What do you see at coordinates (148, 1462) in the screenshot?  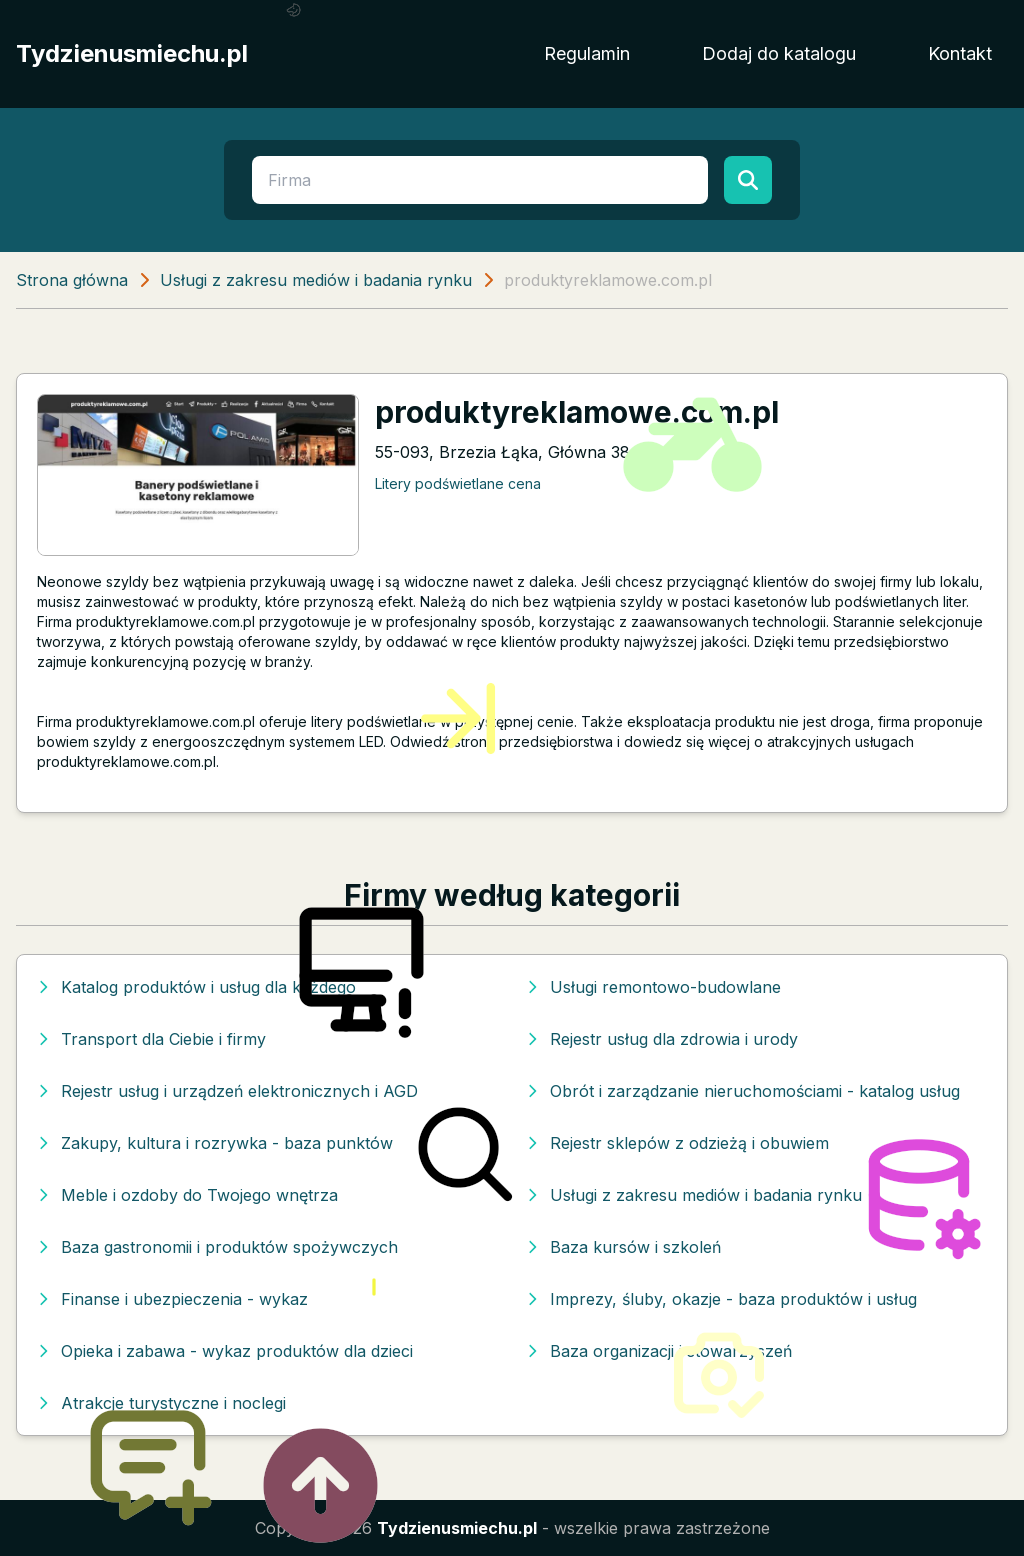 I see `compose a new message` at bounding box center [148, 1462].